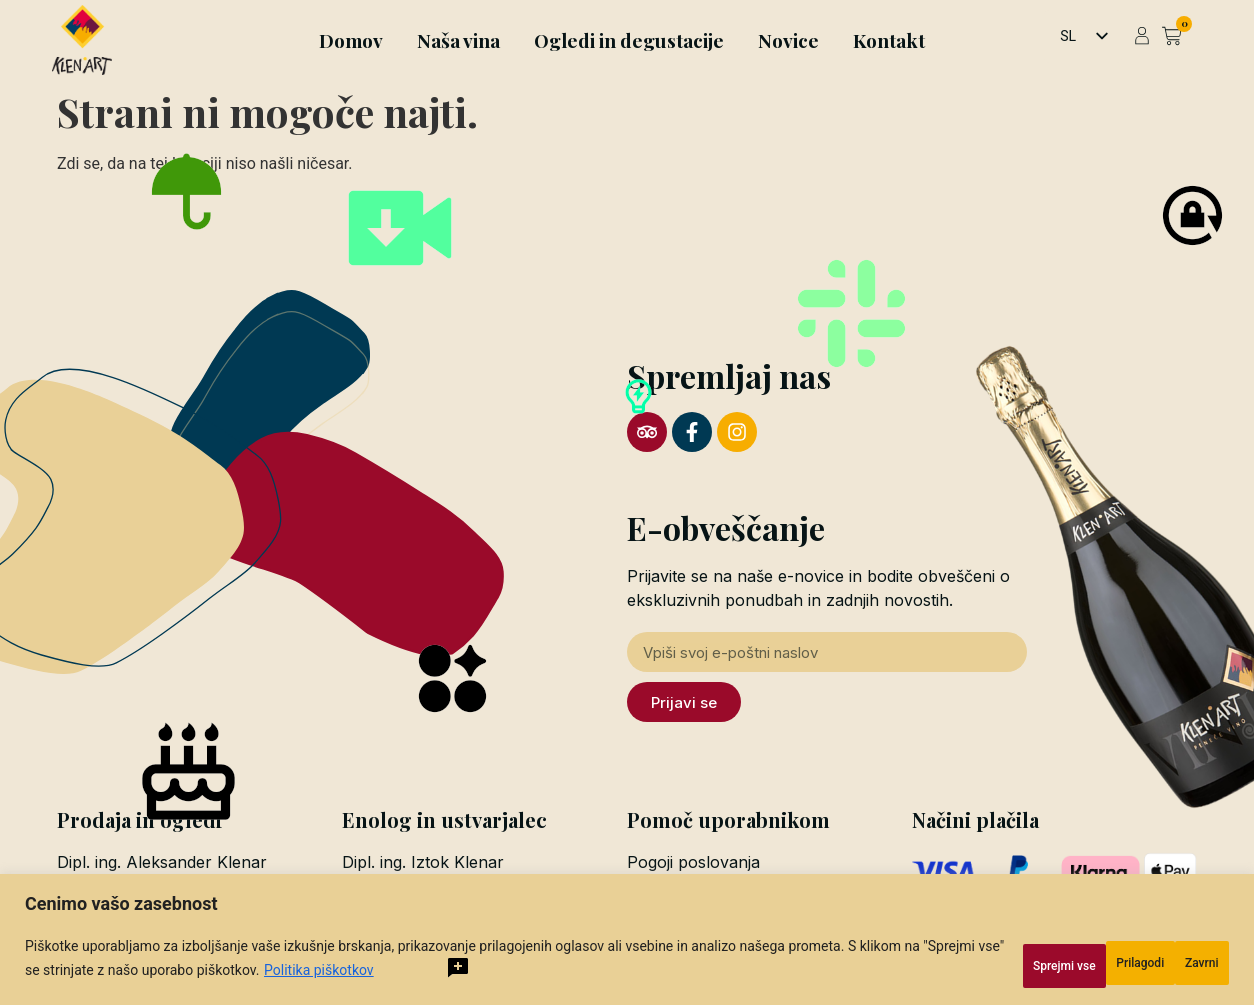  I want to click on view weather protection or rain forecast, so click(186, 191).